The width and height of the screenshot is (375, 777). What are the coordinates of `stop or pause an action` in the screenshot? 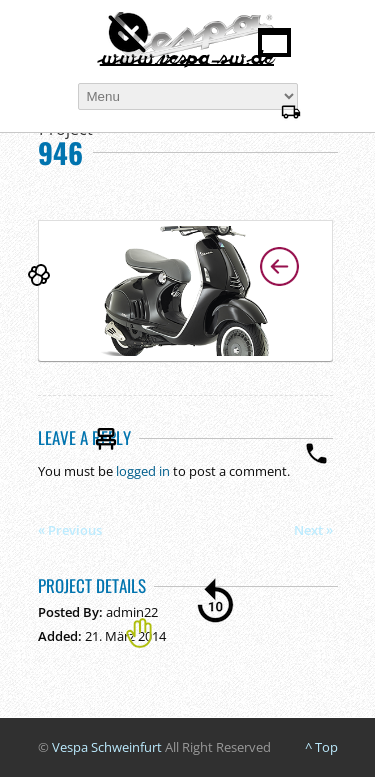 It's located at (140, 633).